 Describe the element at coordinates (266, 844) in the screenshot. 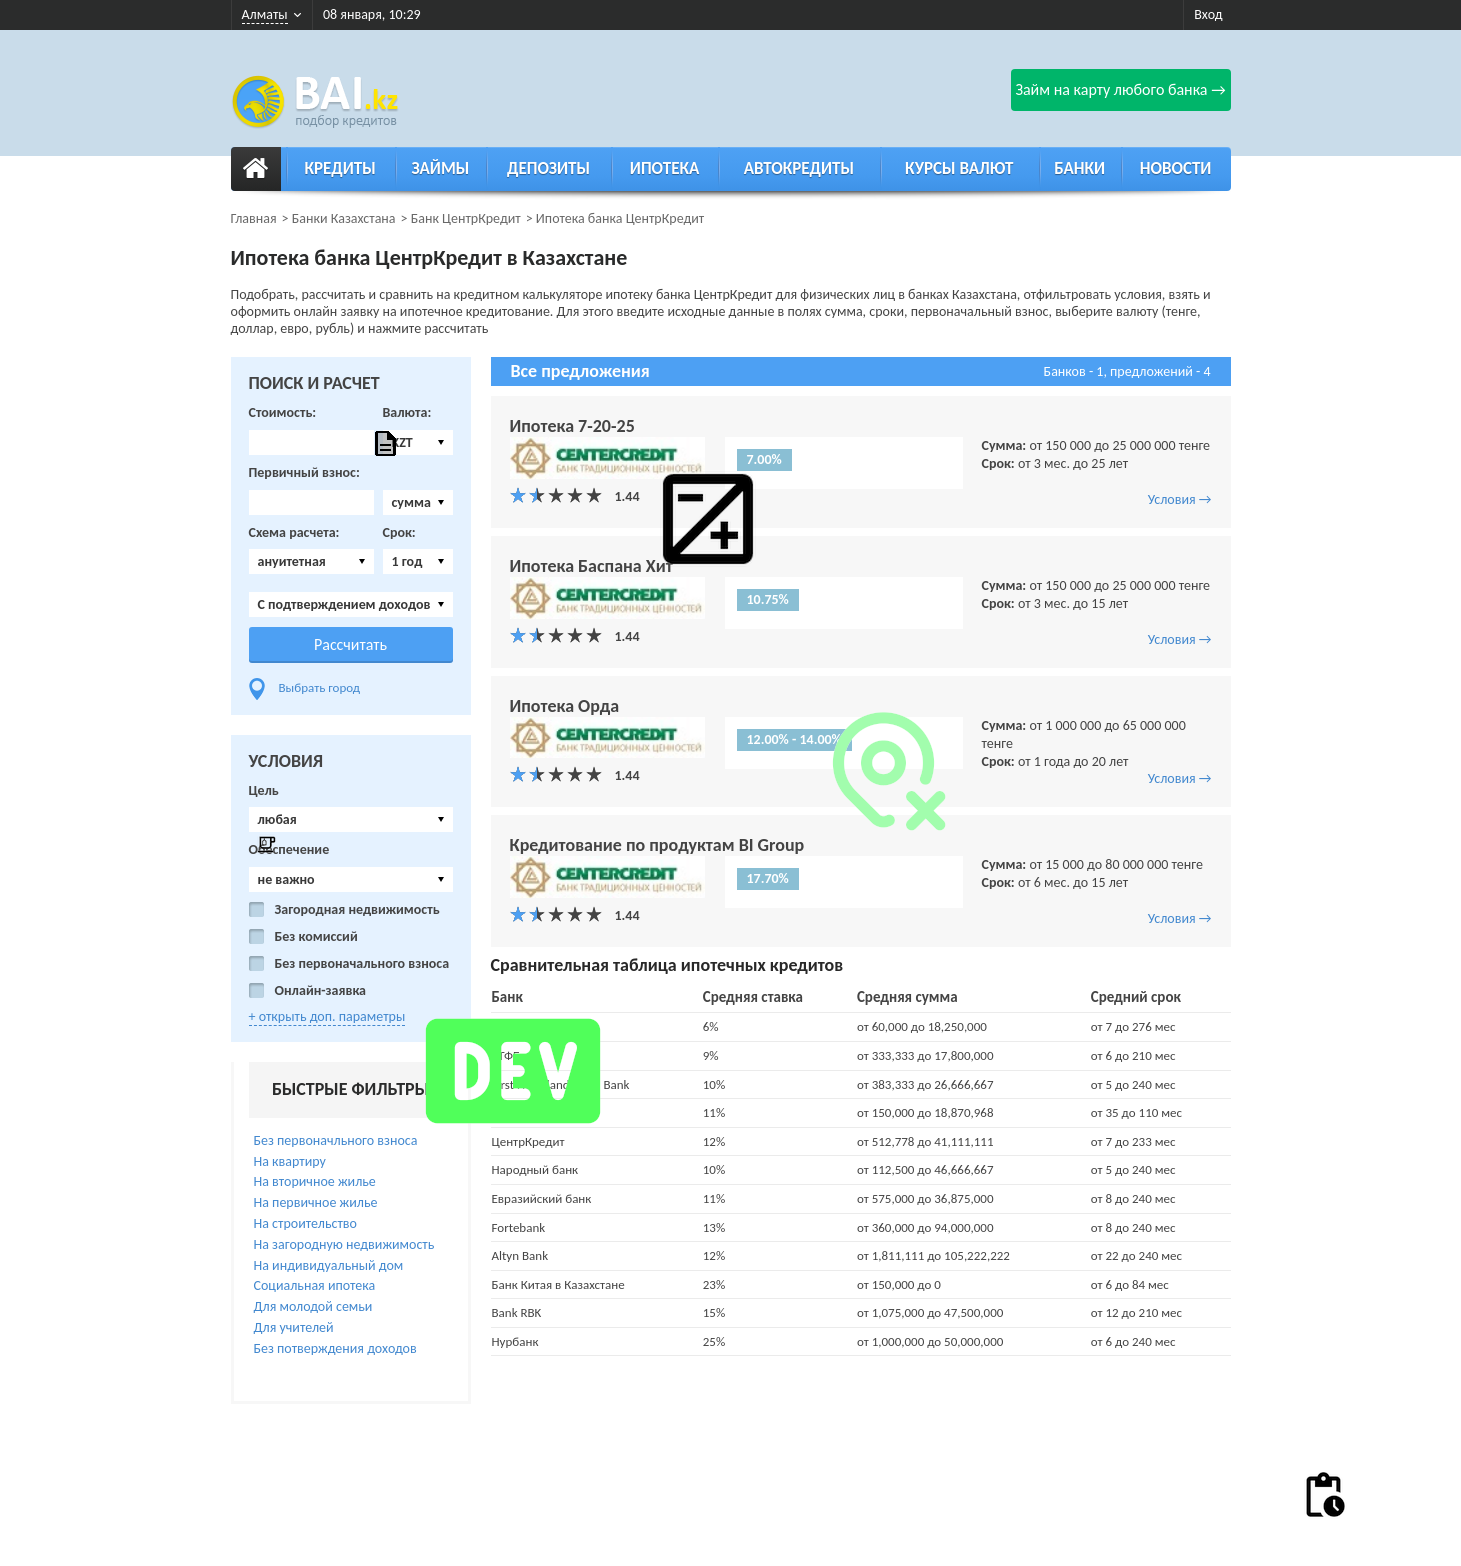

I see `access food and beverage emoji category` at that location.